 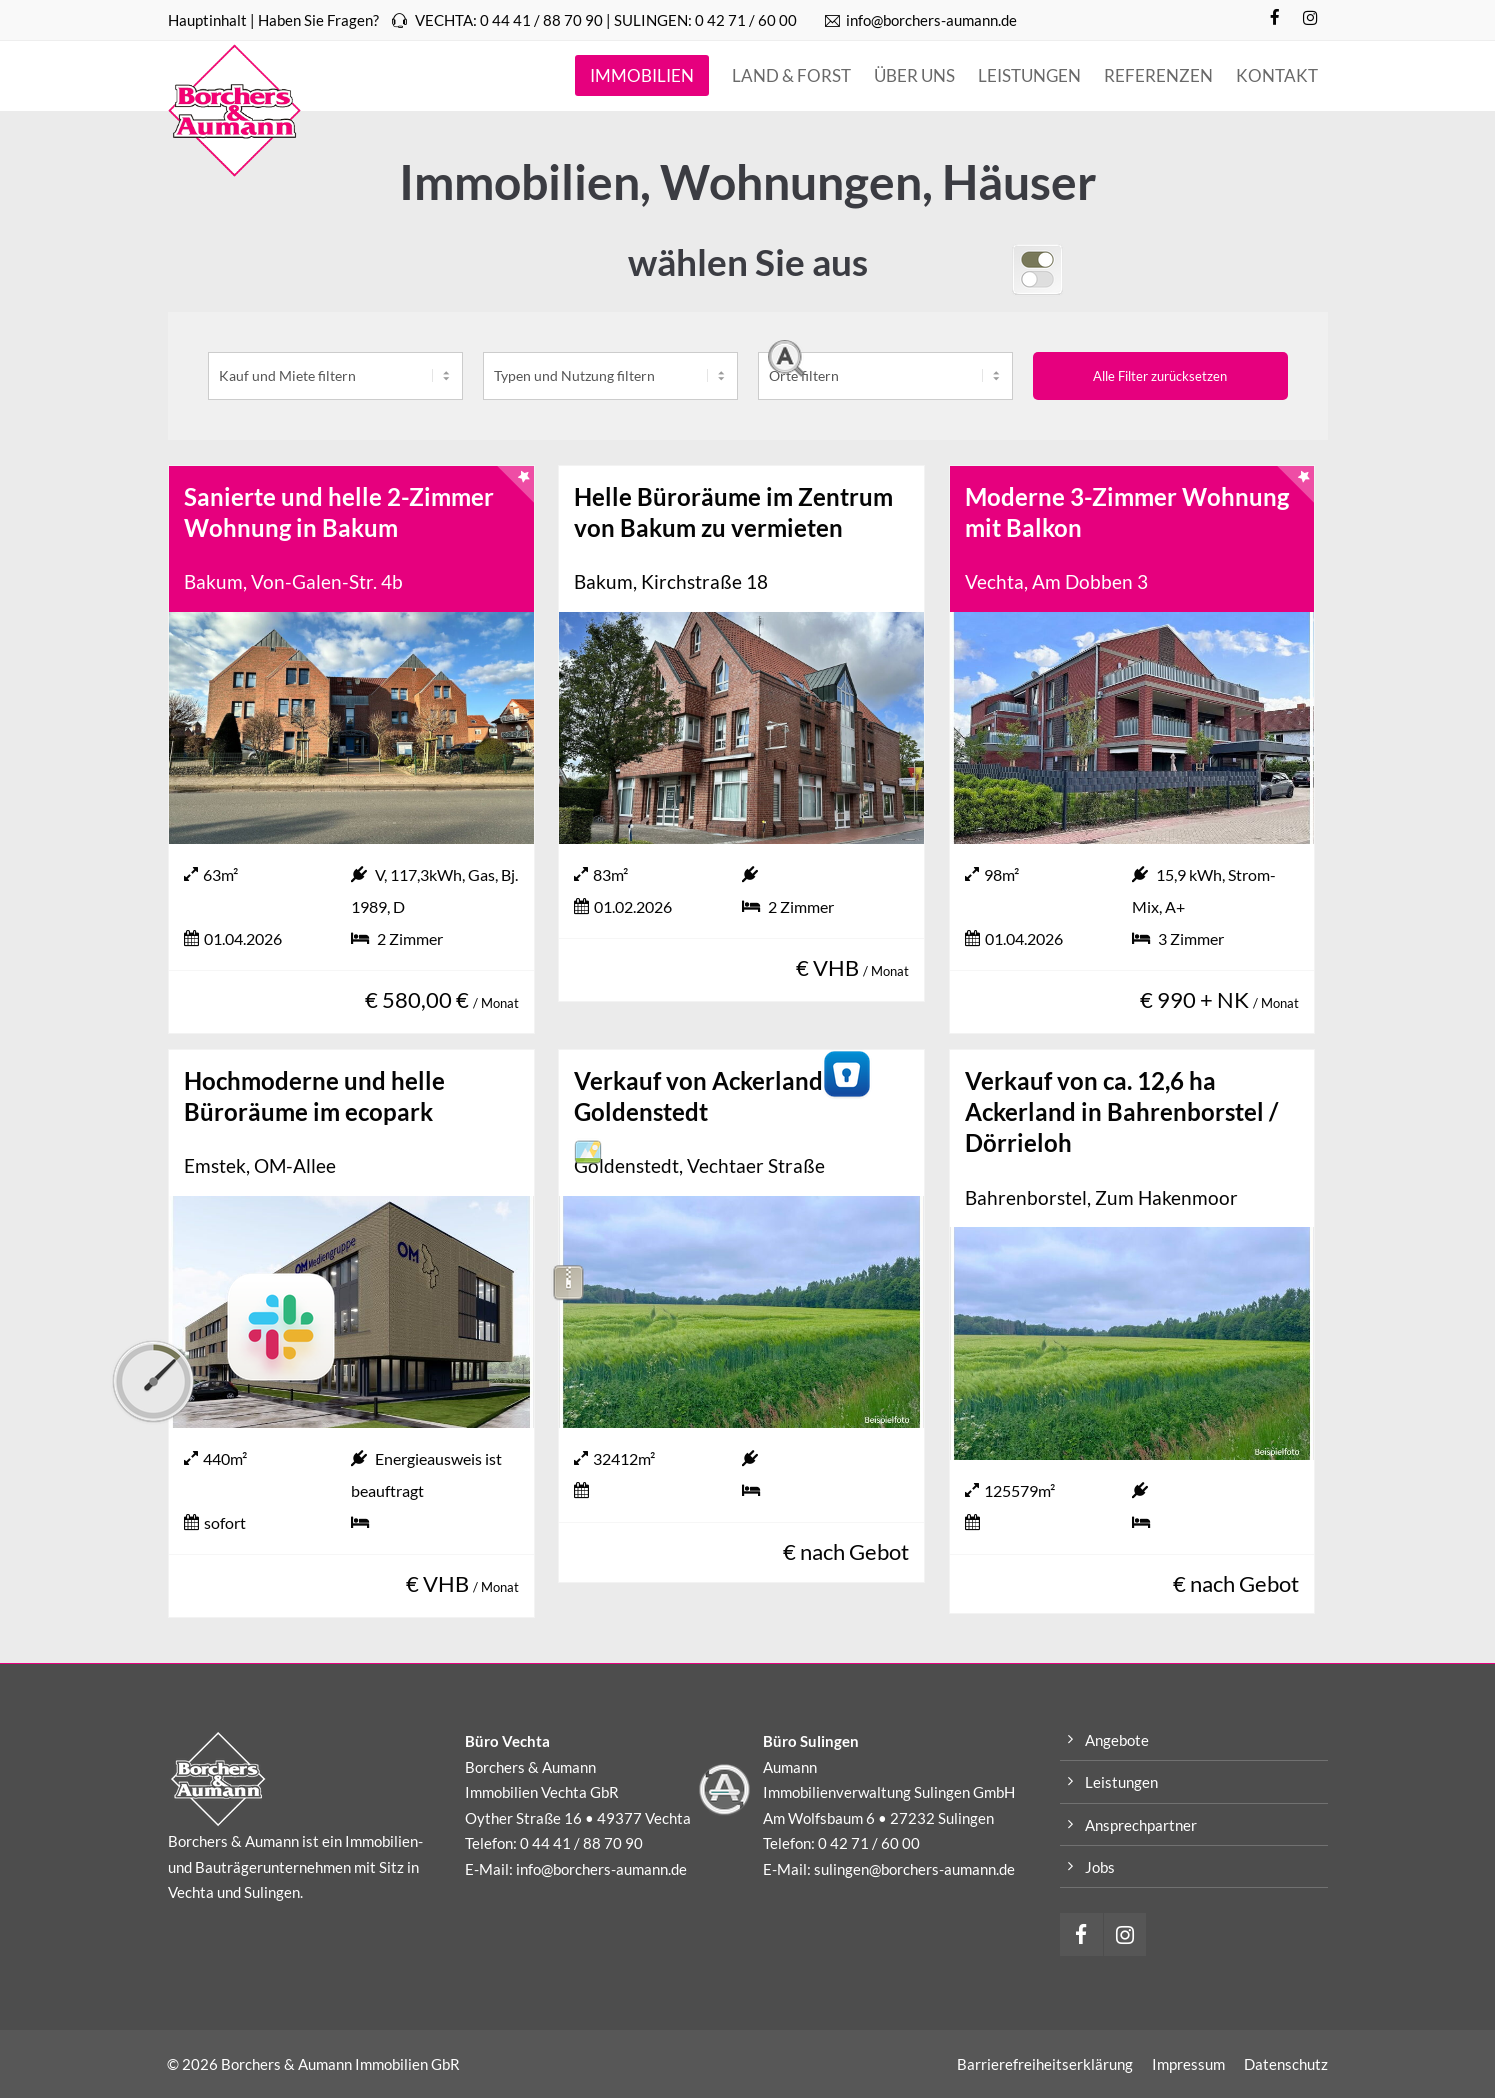 I want to click on launch sysprof system profiler, so click(x=153, y=1381).